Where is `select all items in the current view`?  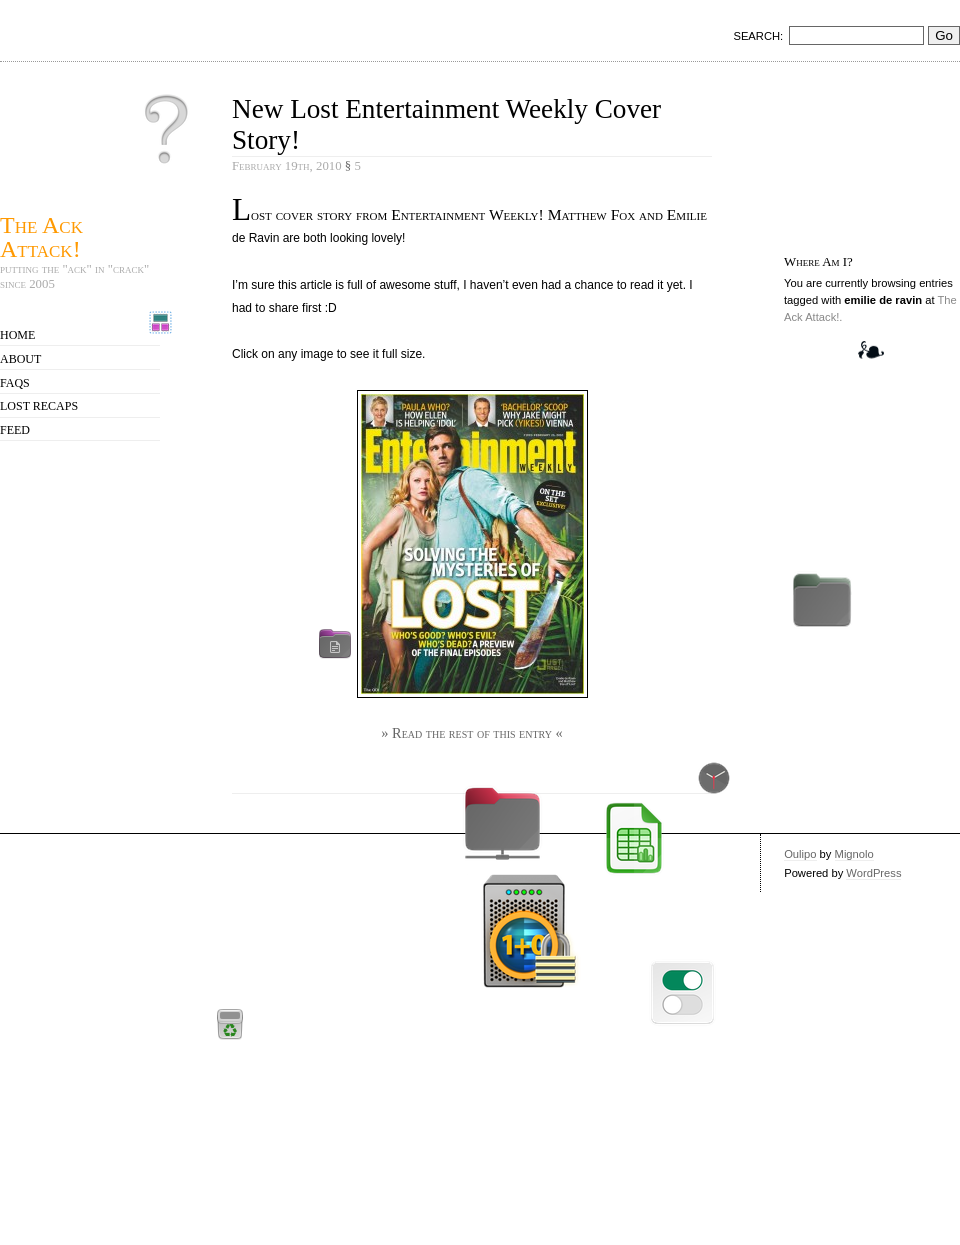
select all items in the current view is located at coordinates (160, 322).